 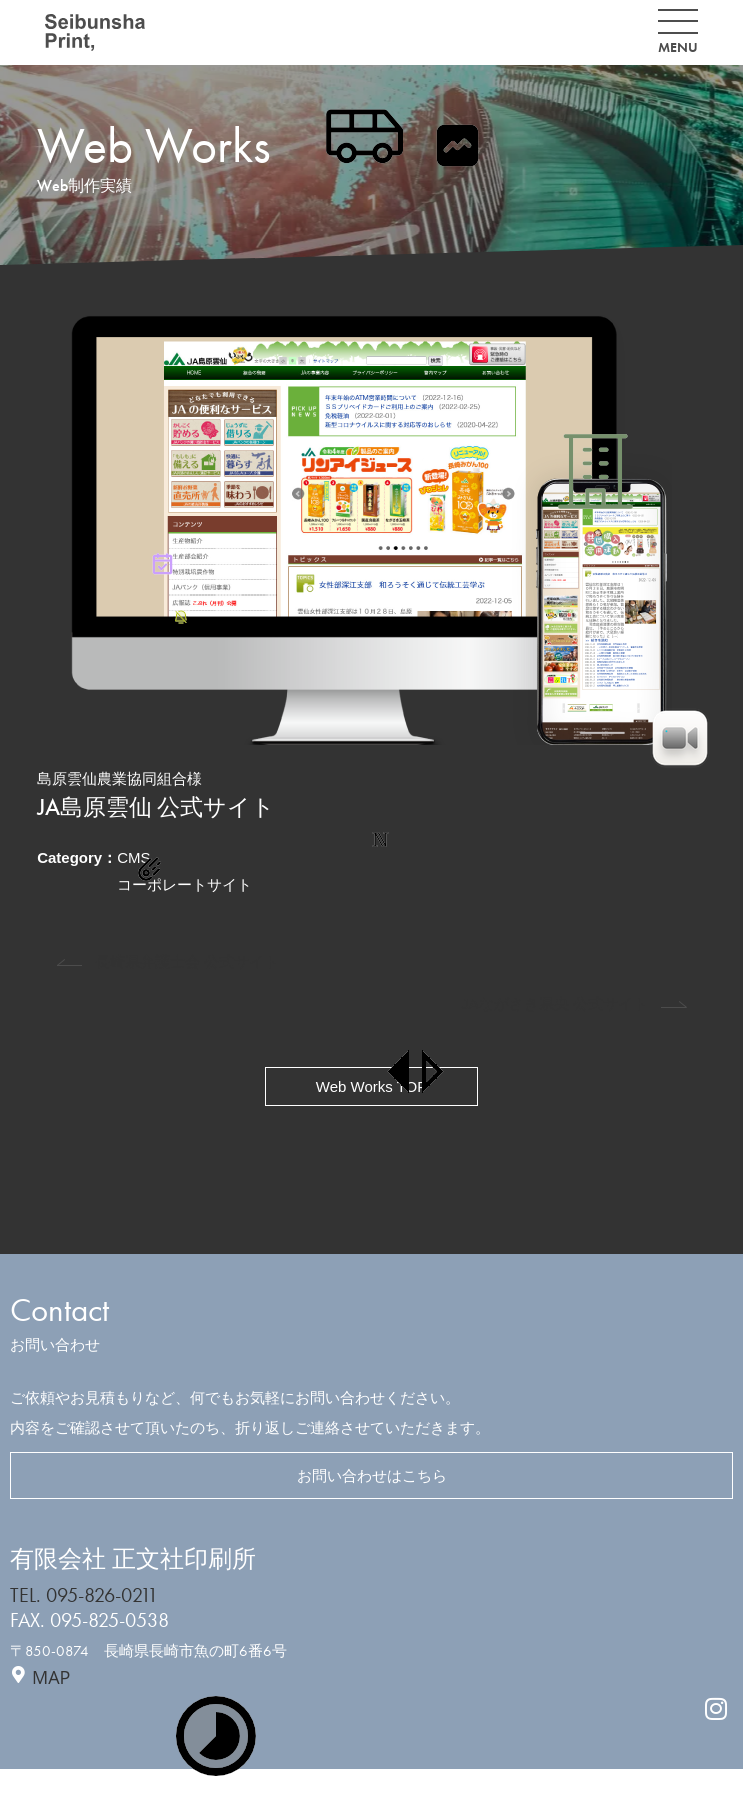 What do you see at coordinates (216, 1736) in the screenshot?
I see `access timelapse camera mode` at bounding box center [216, 1736].